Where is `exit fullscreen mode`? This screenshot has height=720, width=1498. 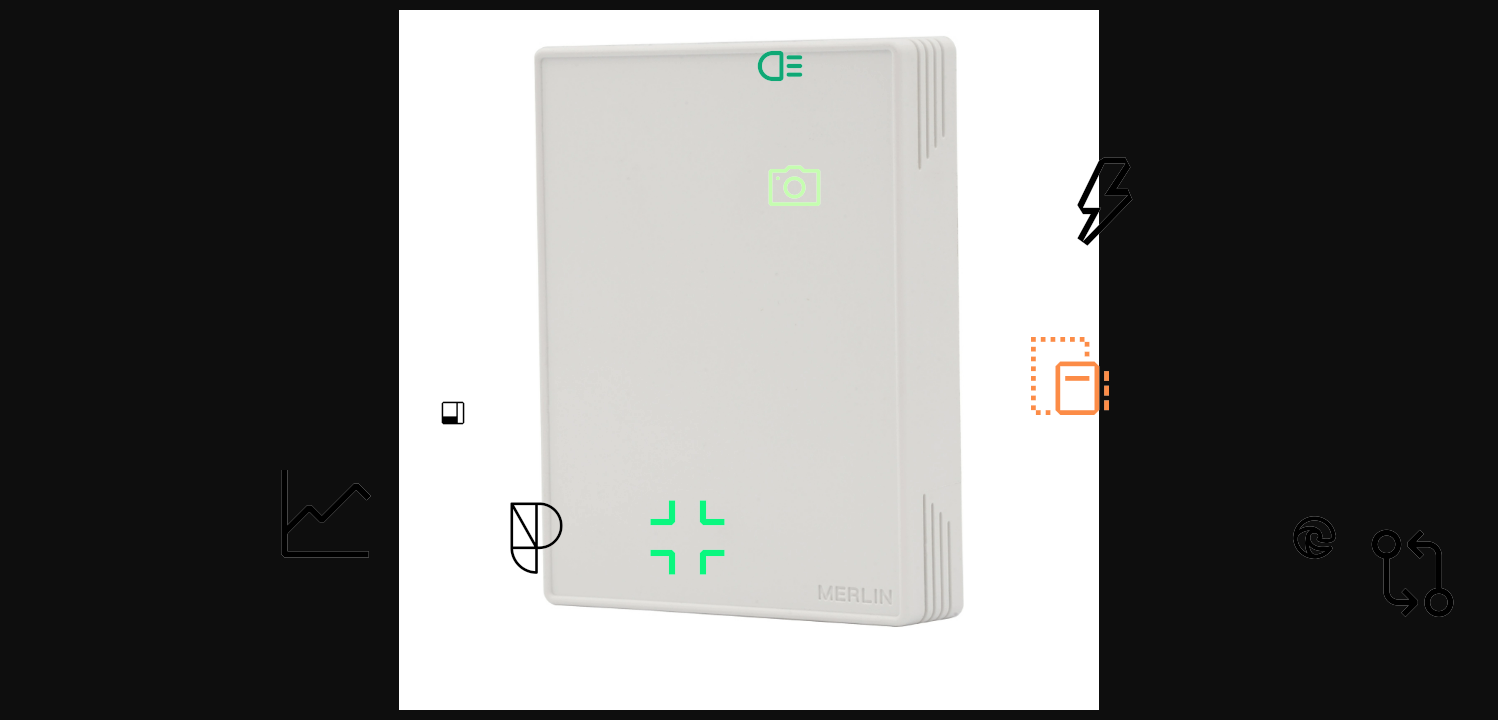 exit fullscreen mode is located at coordinates (687, 537).